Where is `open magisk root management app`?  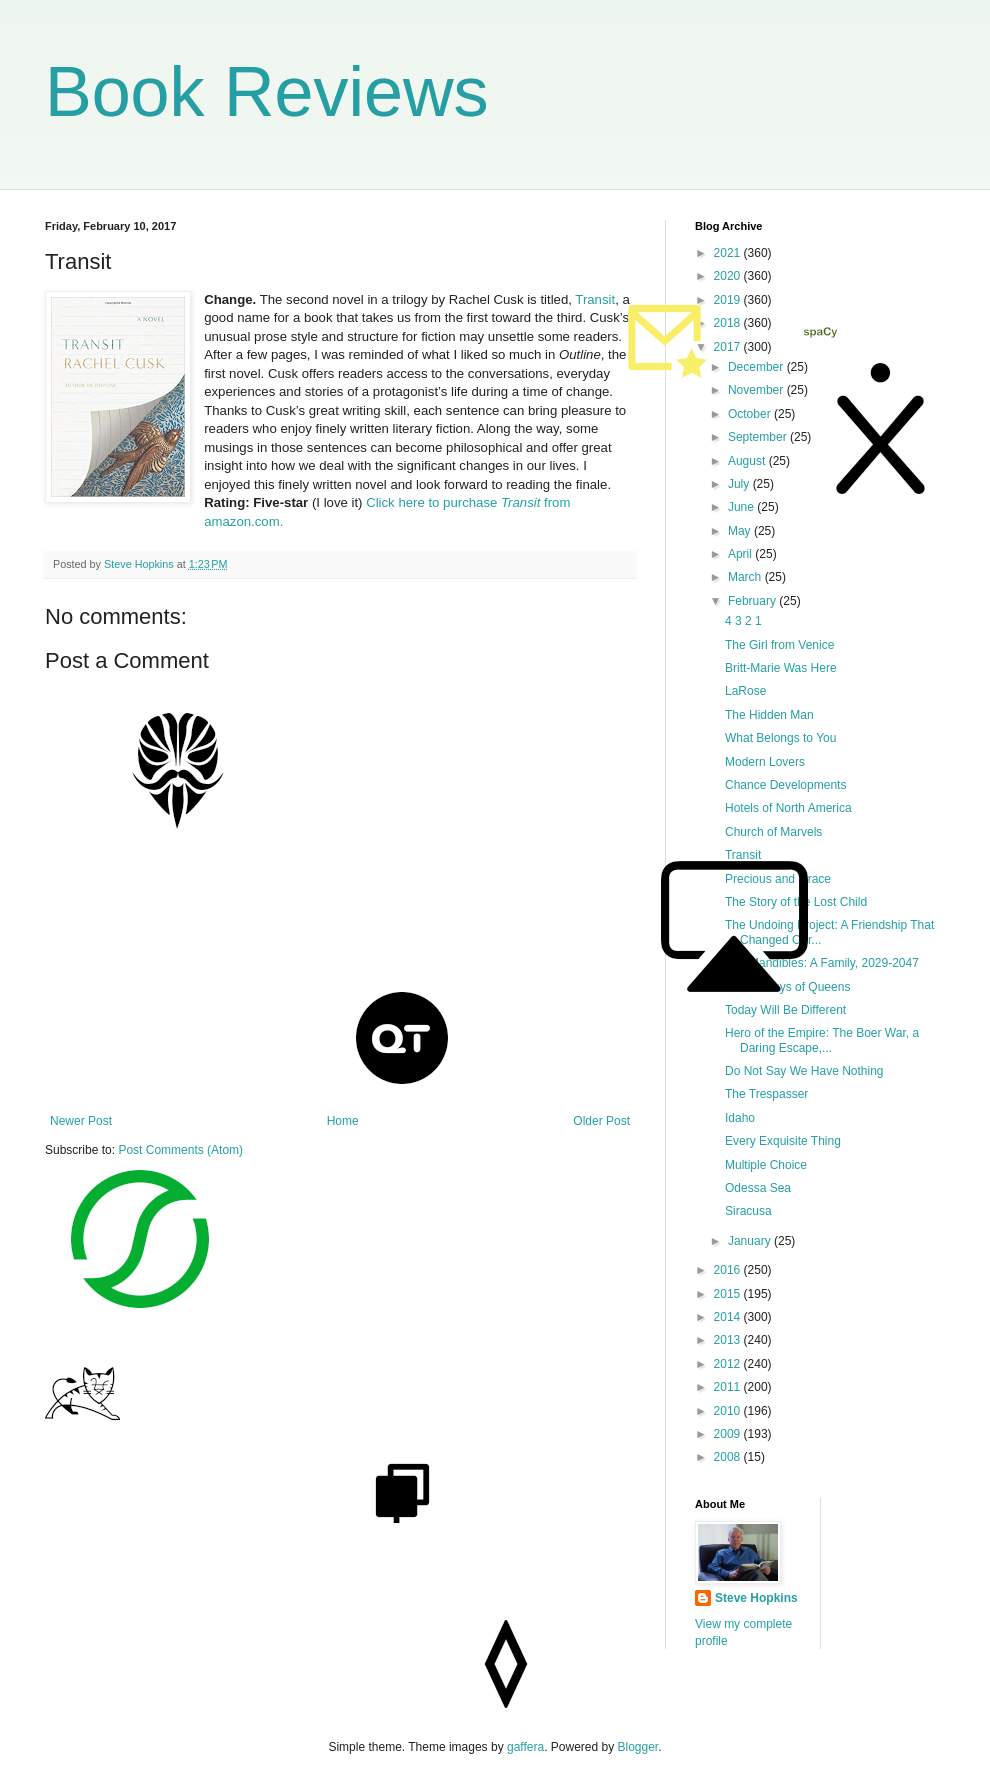
open magisk root management app is located at coordinates (178, 771).